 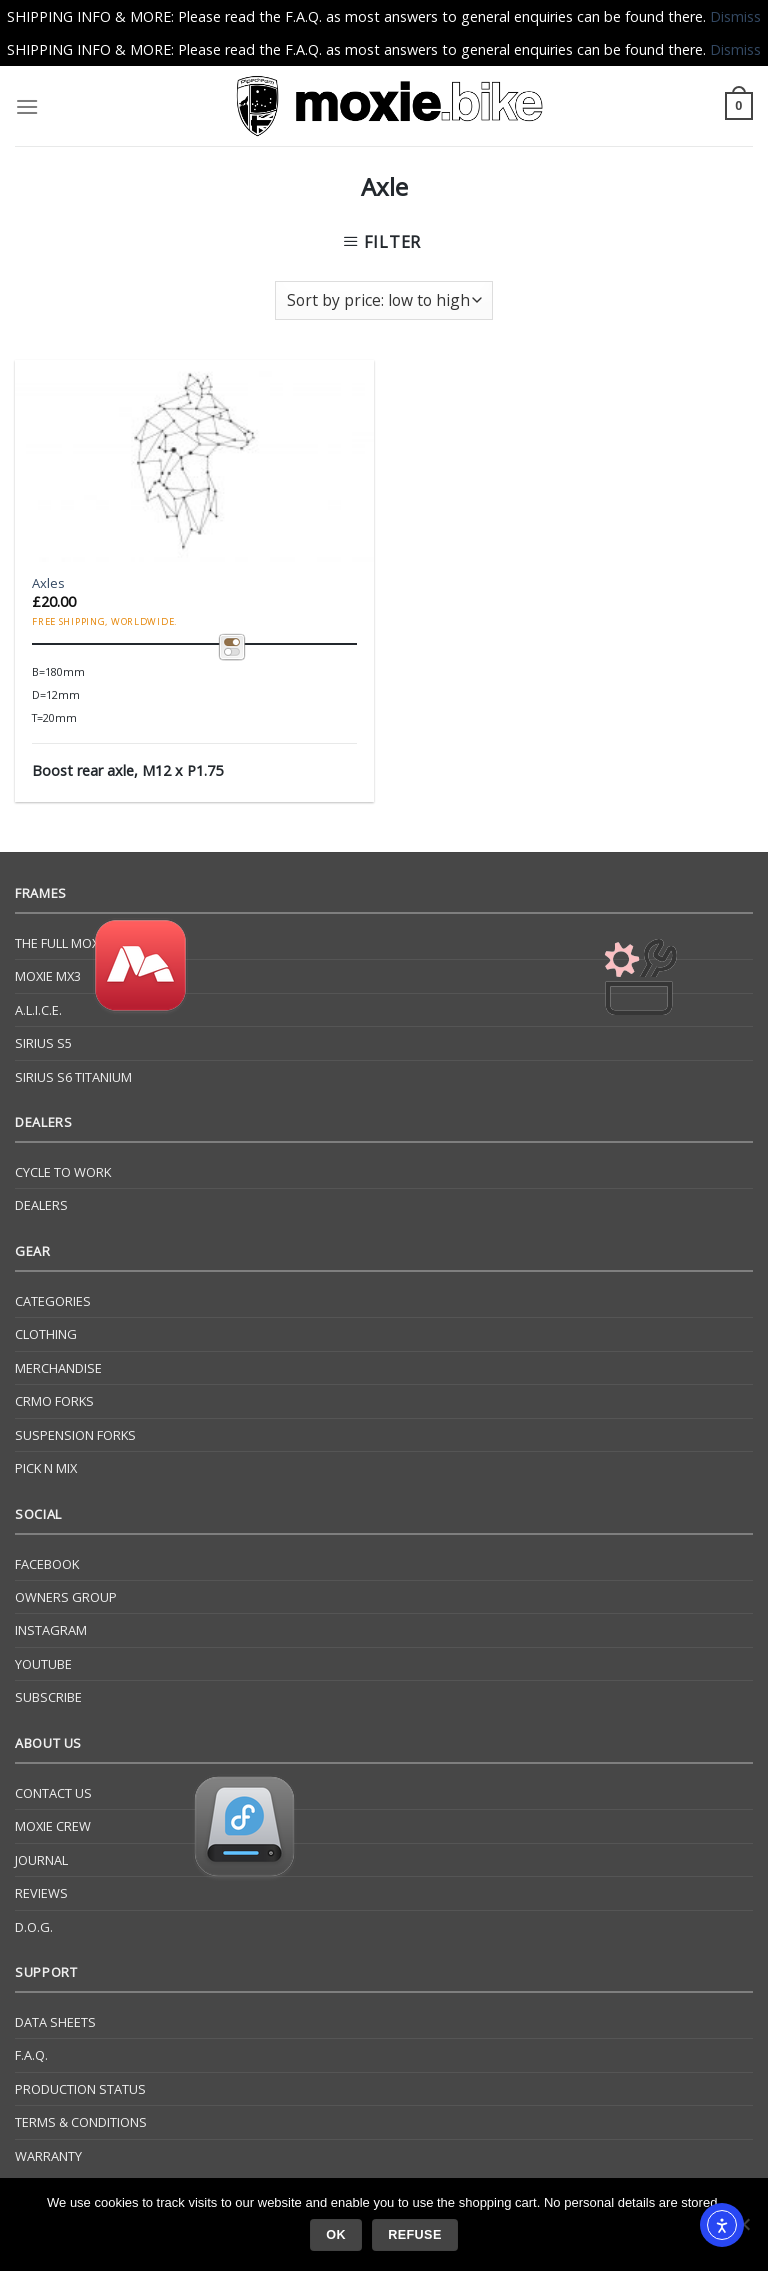 I want to click on launch fedora linux installer, so click(x=244, y=1826).